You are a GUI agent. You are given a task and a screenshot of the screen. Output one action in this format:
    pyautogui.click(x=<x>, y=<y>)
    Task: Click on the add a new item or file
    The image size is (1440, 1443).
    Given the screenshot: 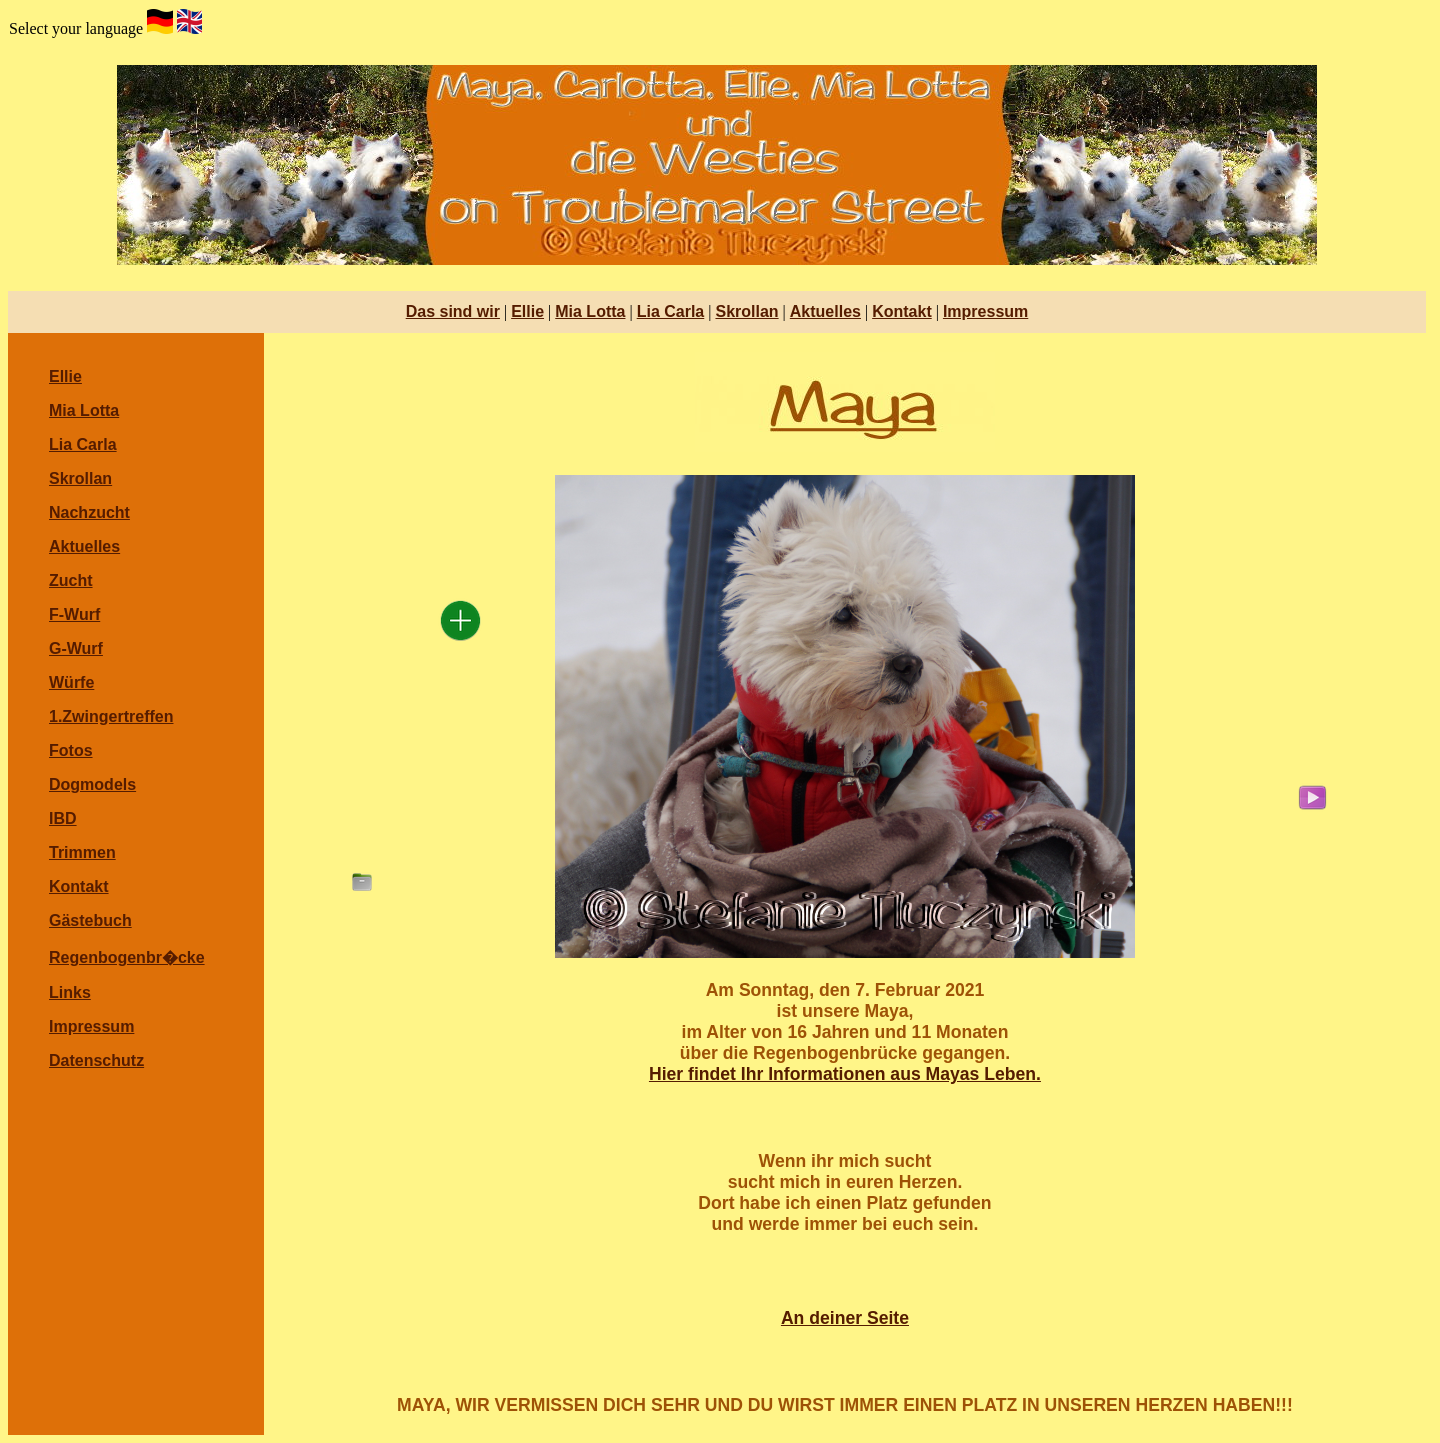 What is the action you would take?
    pyautogui.click(x=460, y=620)
    